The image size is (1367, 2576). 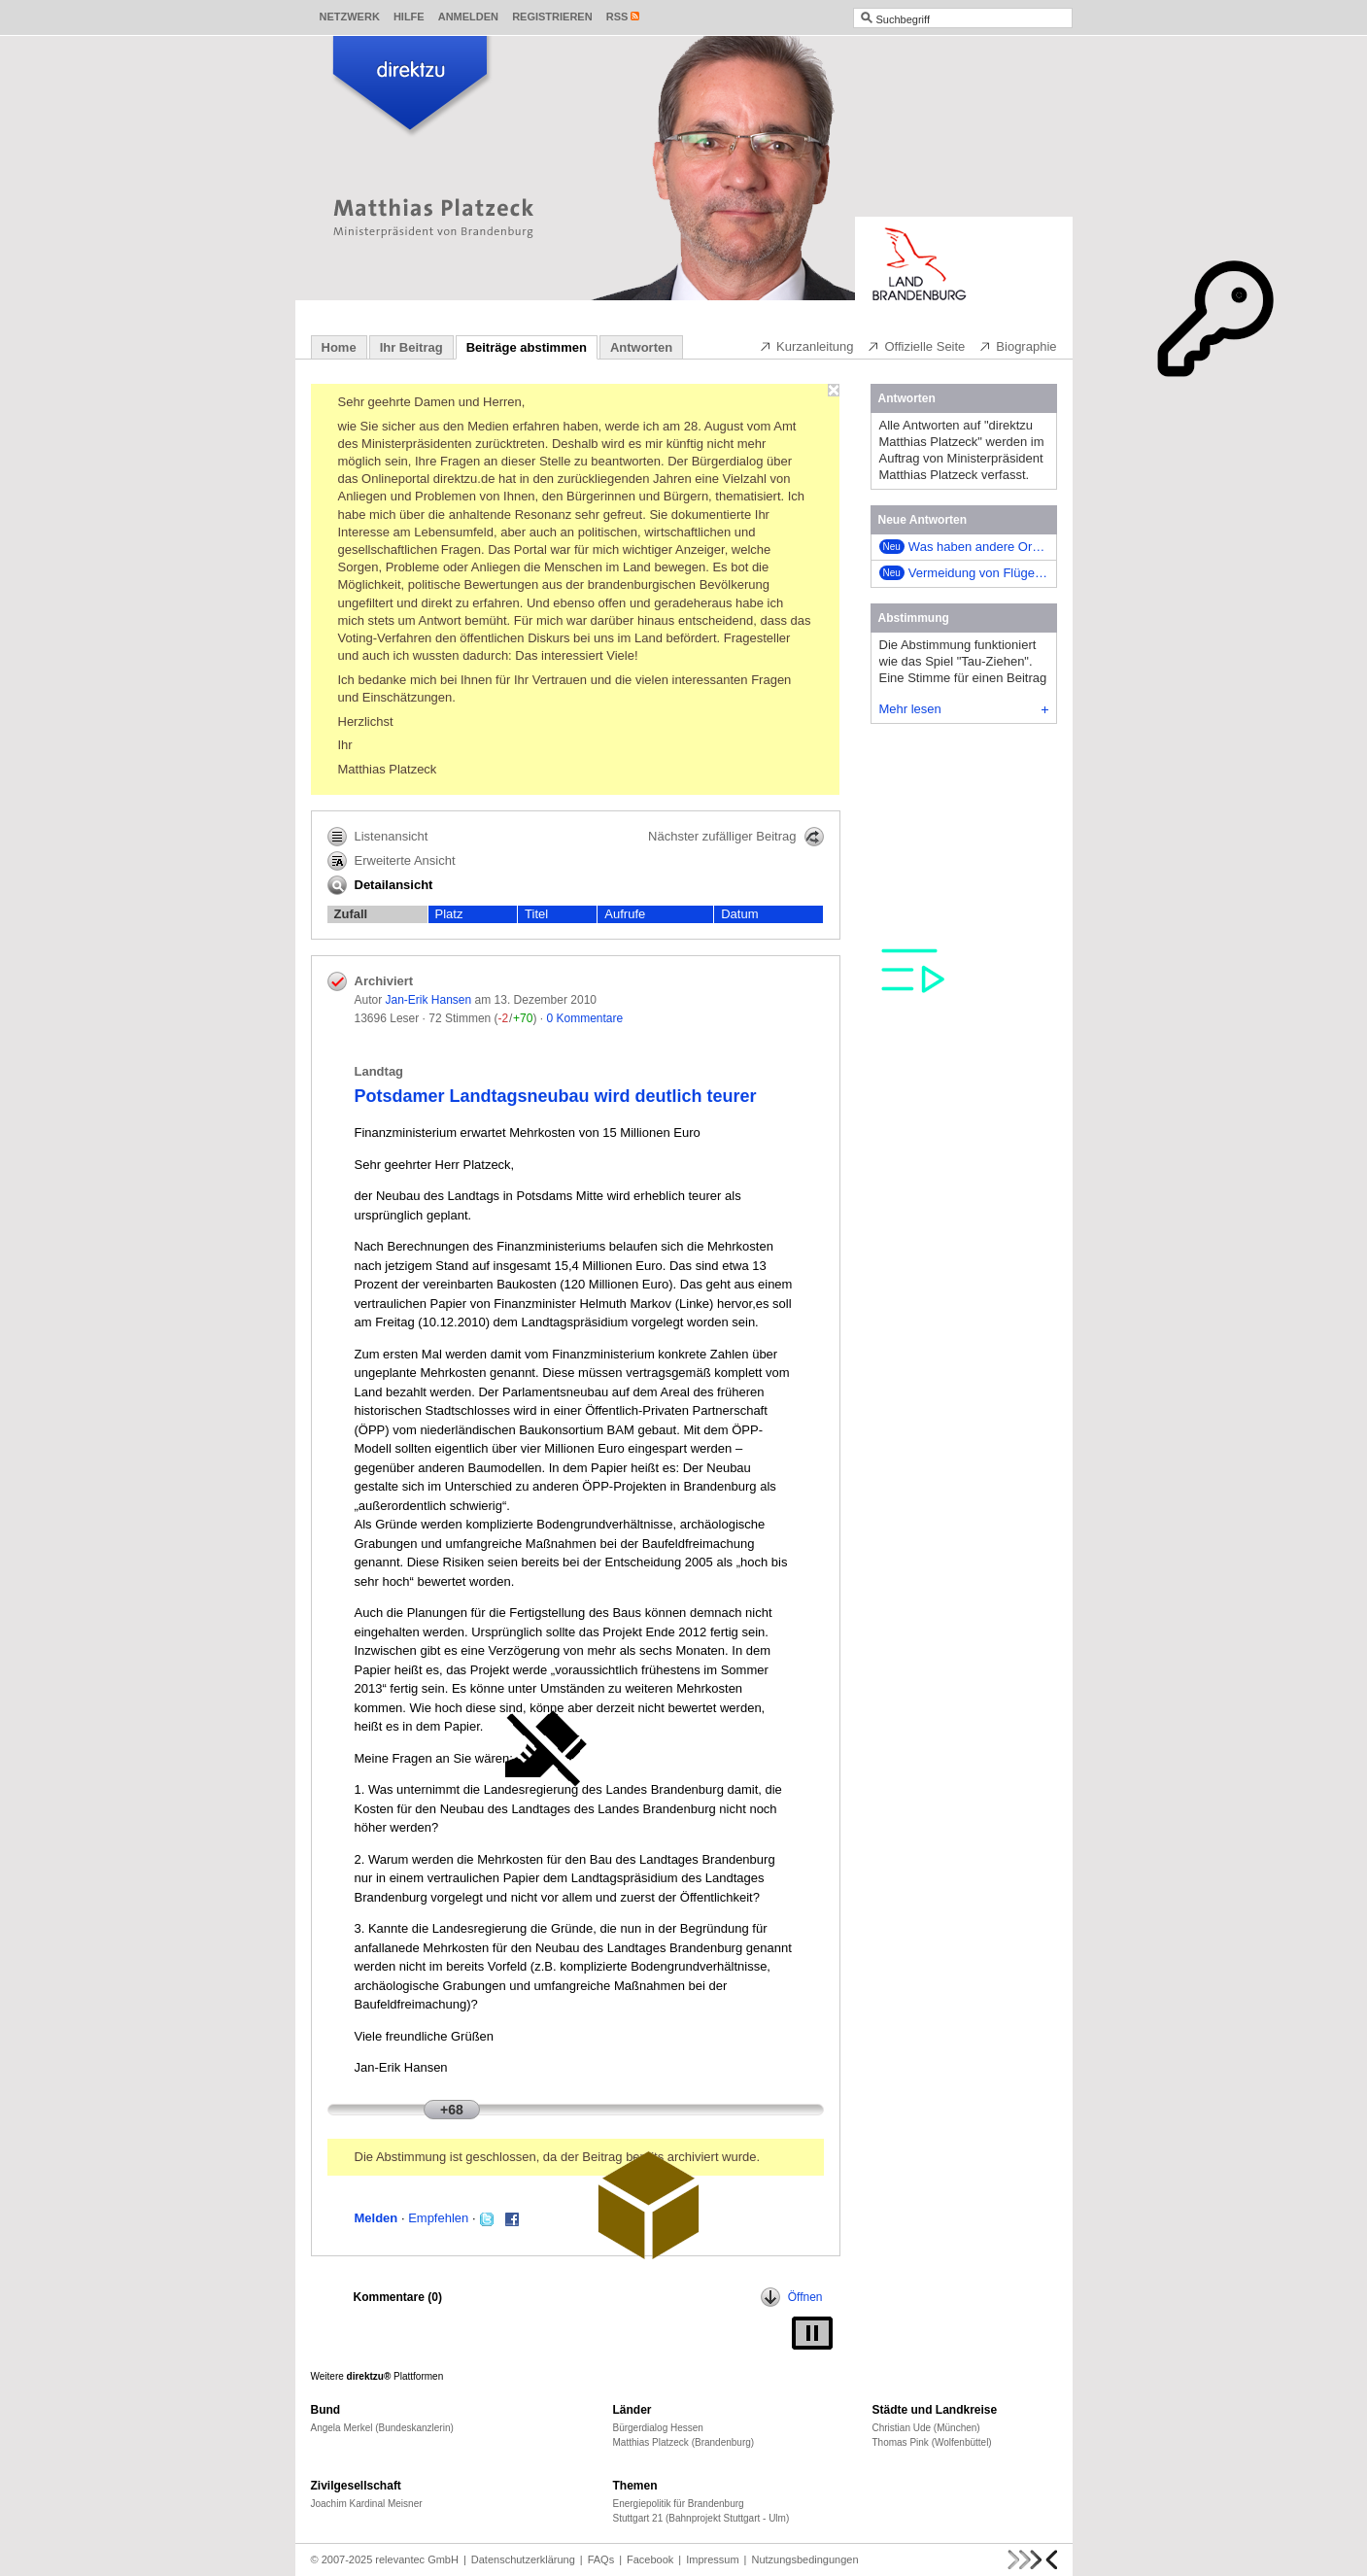 I want to click on view 3D model or object, so click(x=648, y=2205).